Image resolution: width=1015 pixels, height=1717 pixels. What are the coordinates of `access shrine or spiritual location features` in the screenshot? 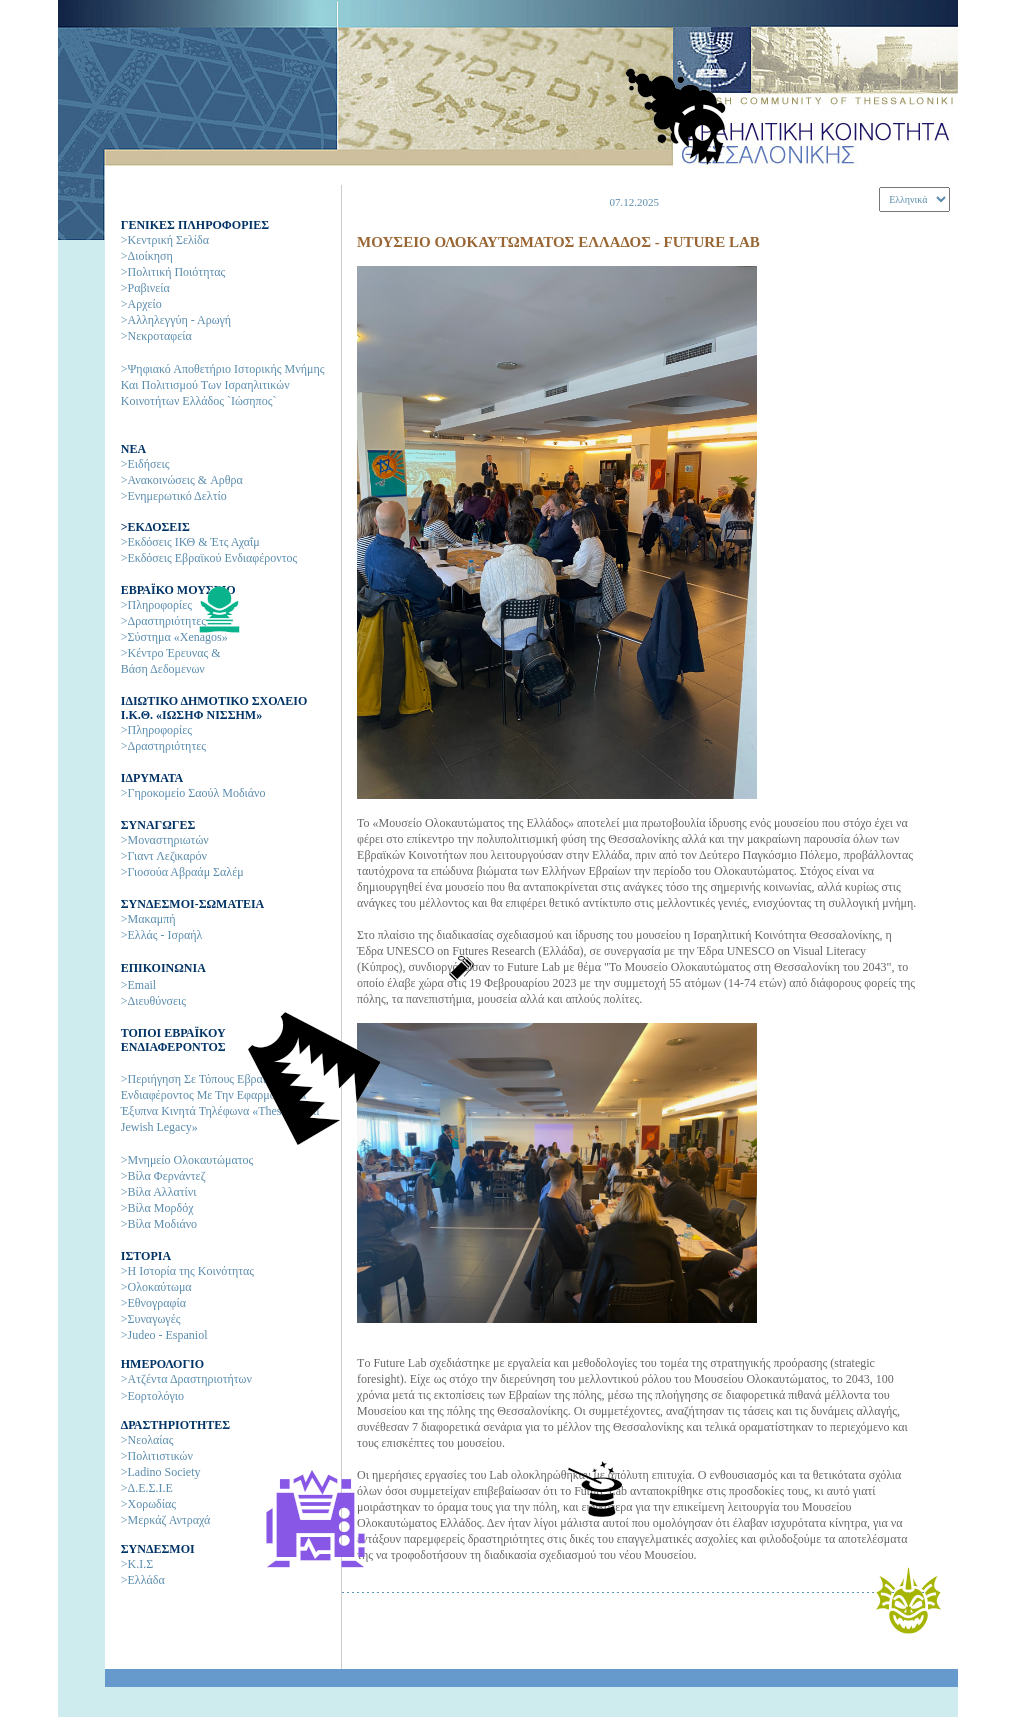 It's located at (219, 609).